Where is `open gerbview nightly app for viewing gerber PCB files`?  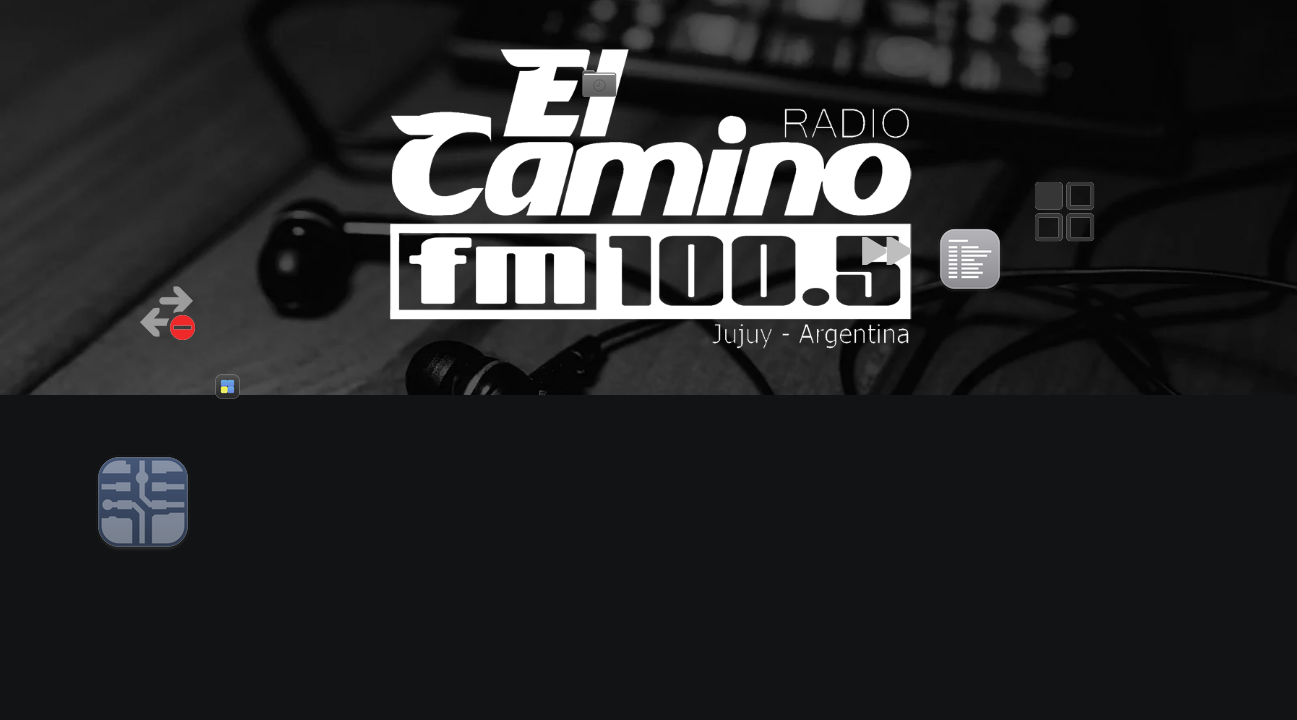
open gerbview nightly app for viewing gerber PCB files is located at coordinates (143, 502).